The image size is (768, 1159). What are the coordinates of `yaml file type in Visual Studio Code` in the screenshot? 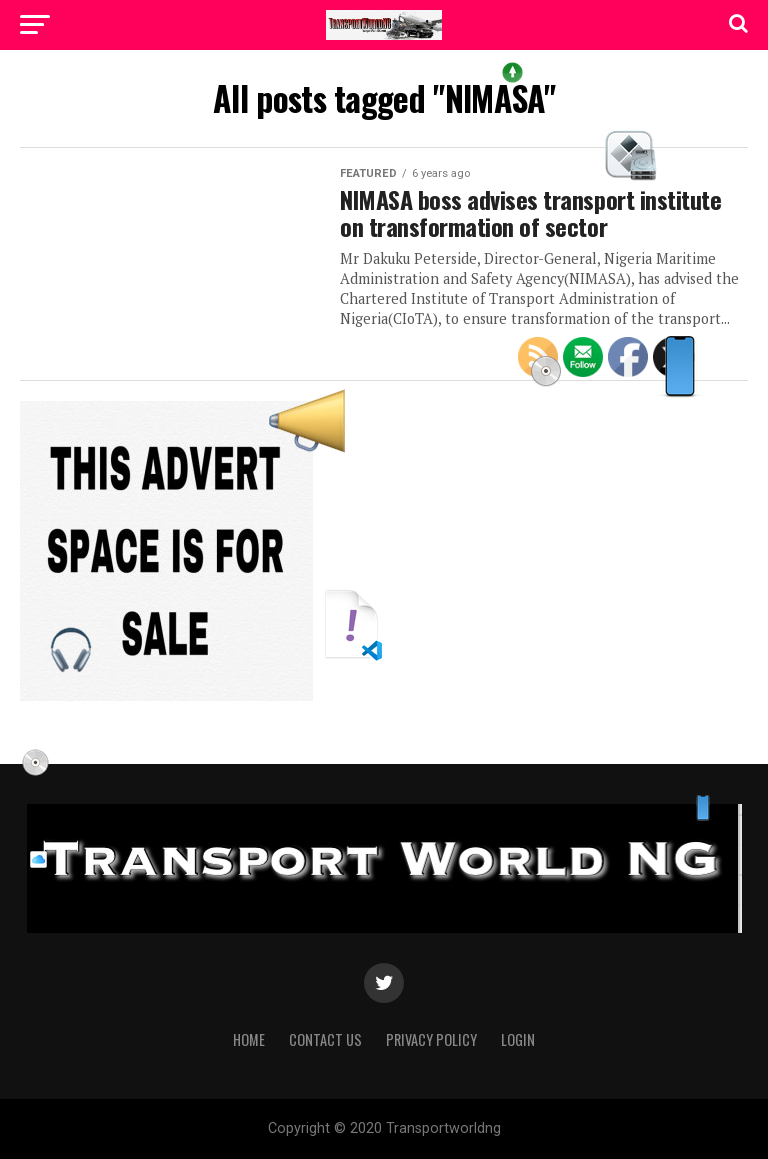 It's located at (351, 625).